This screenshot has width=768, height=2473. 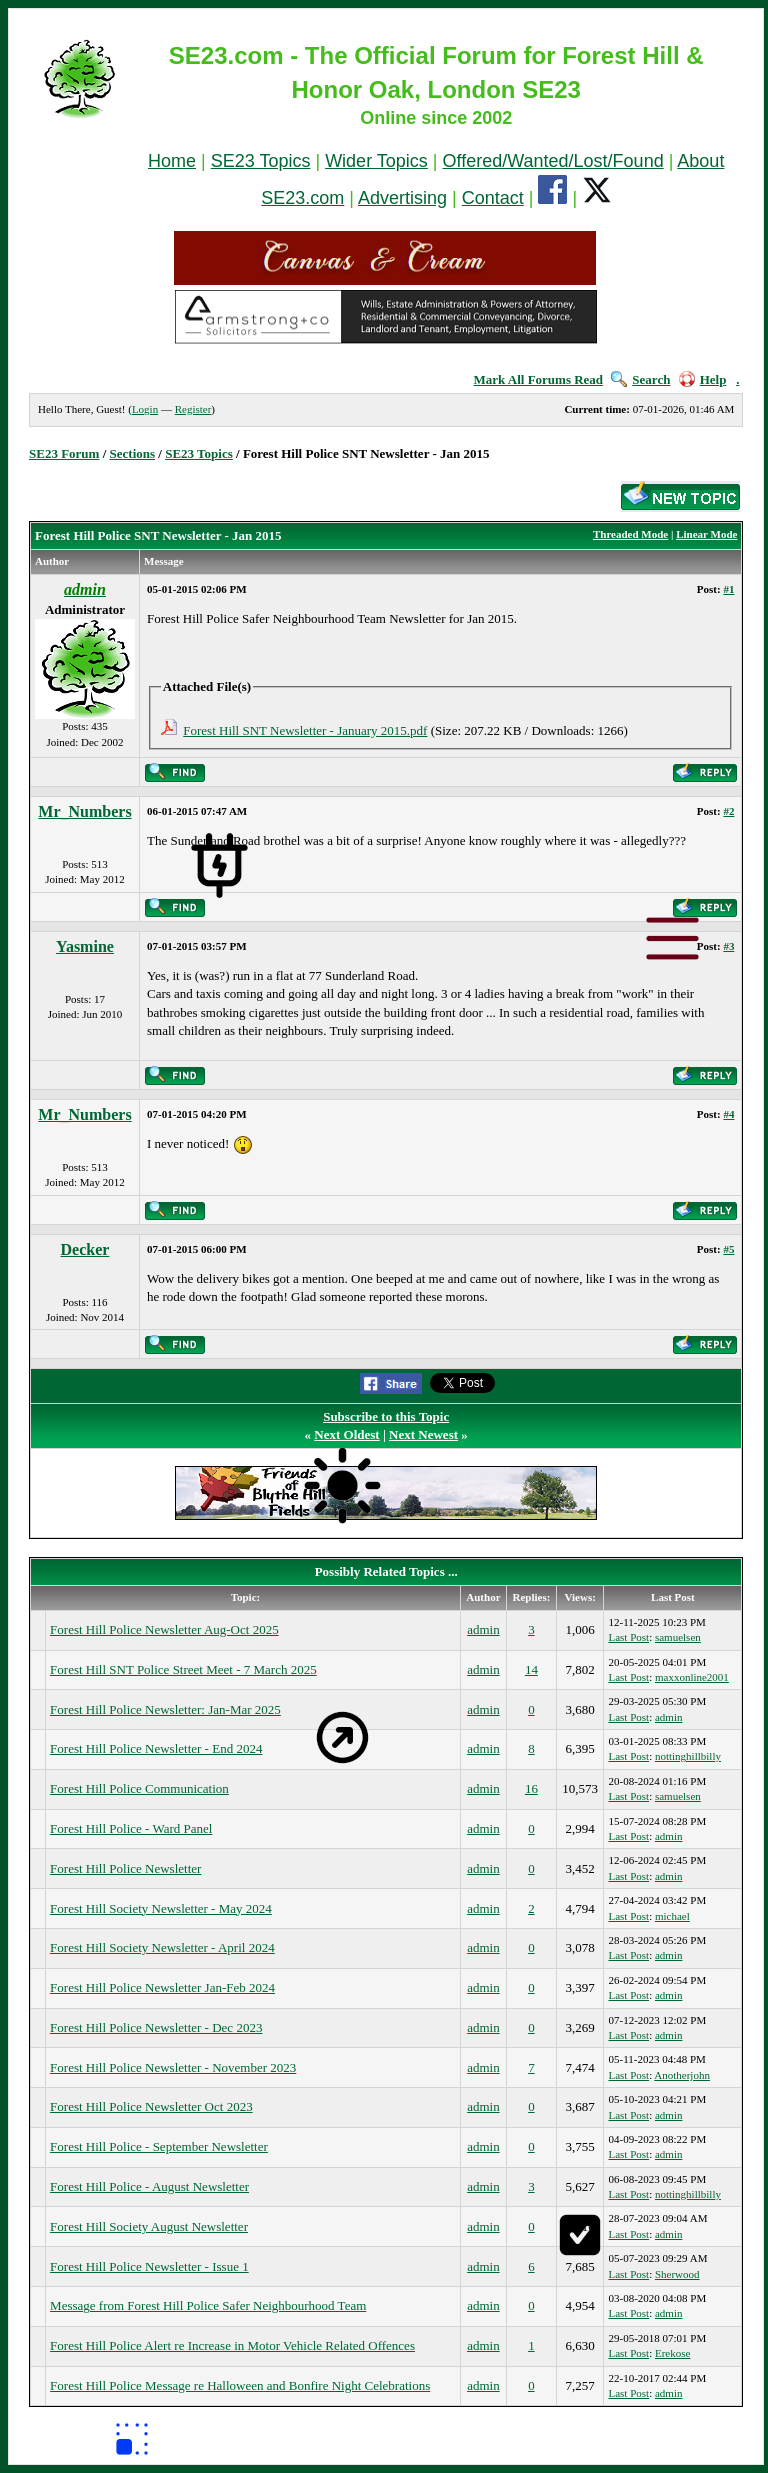 I want to click on switch to light mode, so click(x=342, y=1485).